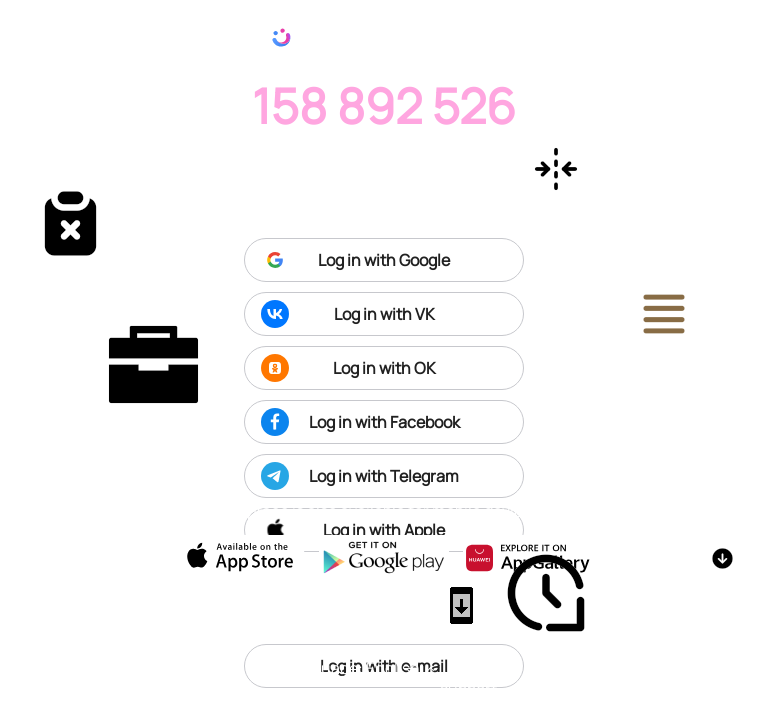 The image size is (768, 720). What do you see at coordinates (461, 605) in the screenshot?
I see `system update available for download` at bounding box center [461, 605].